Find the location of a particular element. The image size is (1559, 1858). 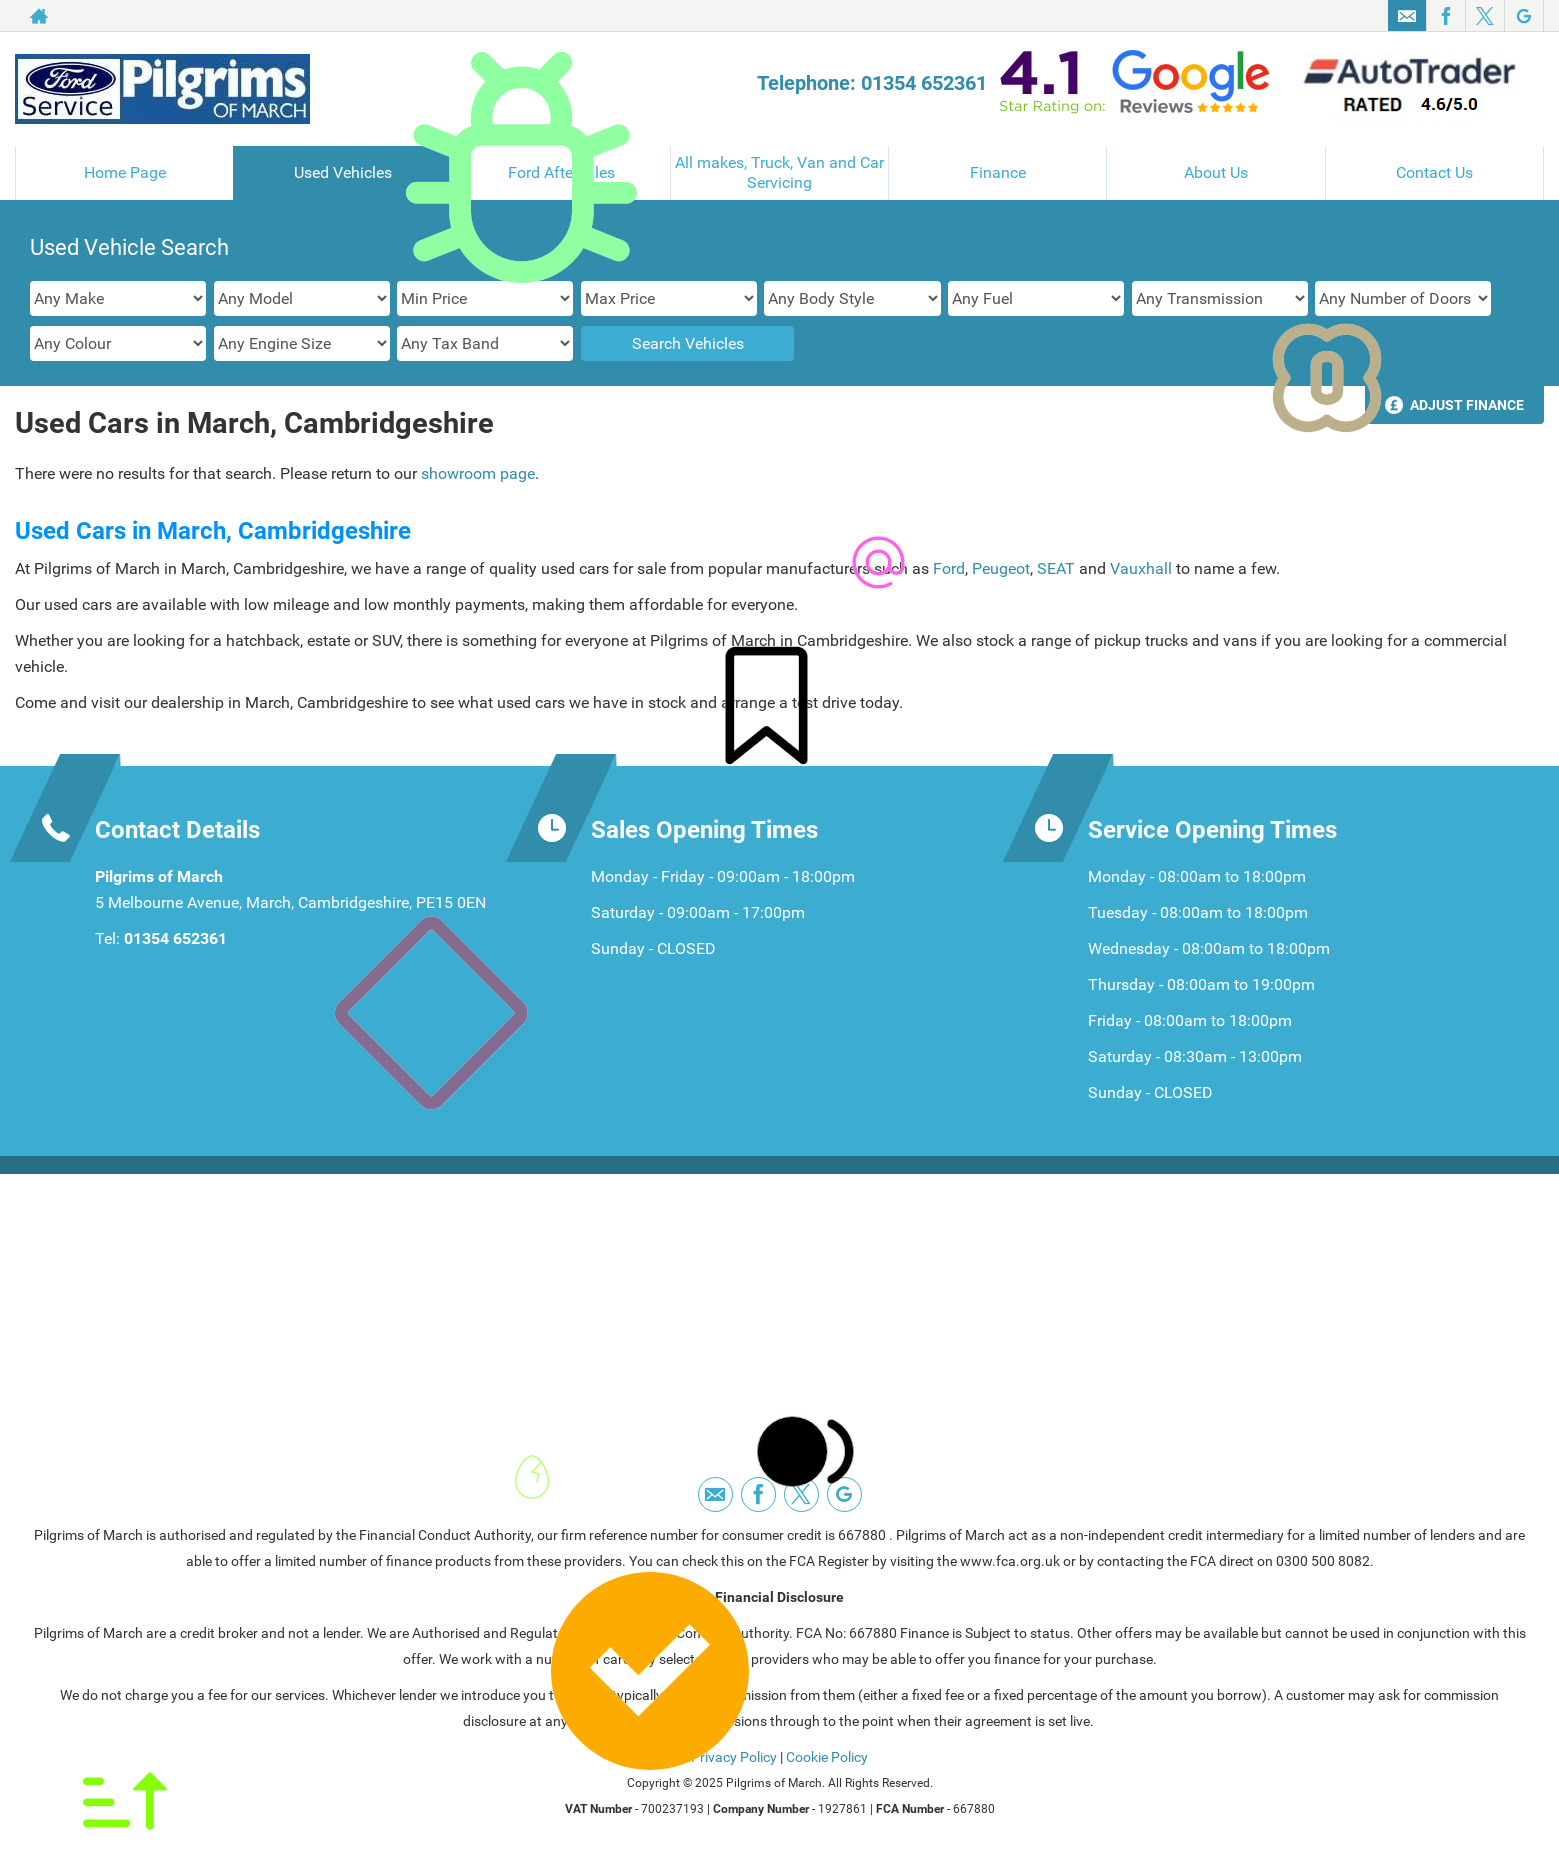

report a bug or issue is located at coordinates (521, 167).